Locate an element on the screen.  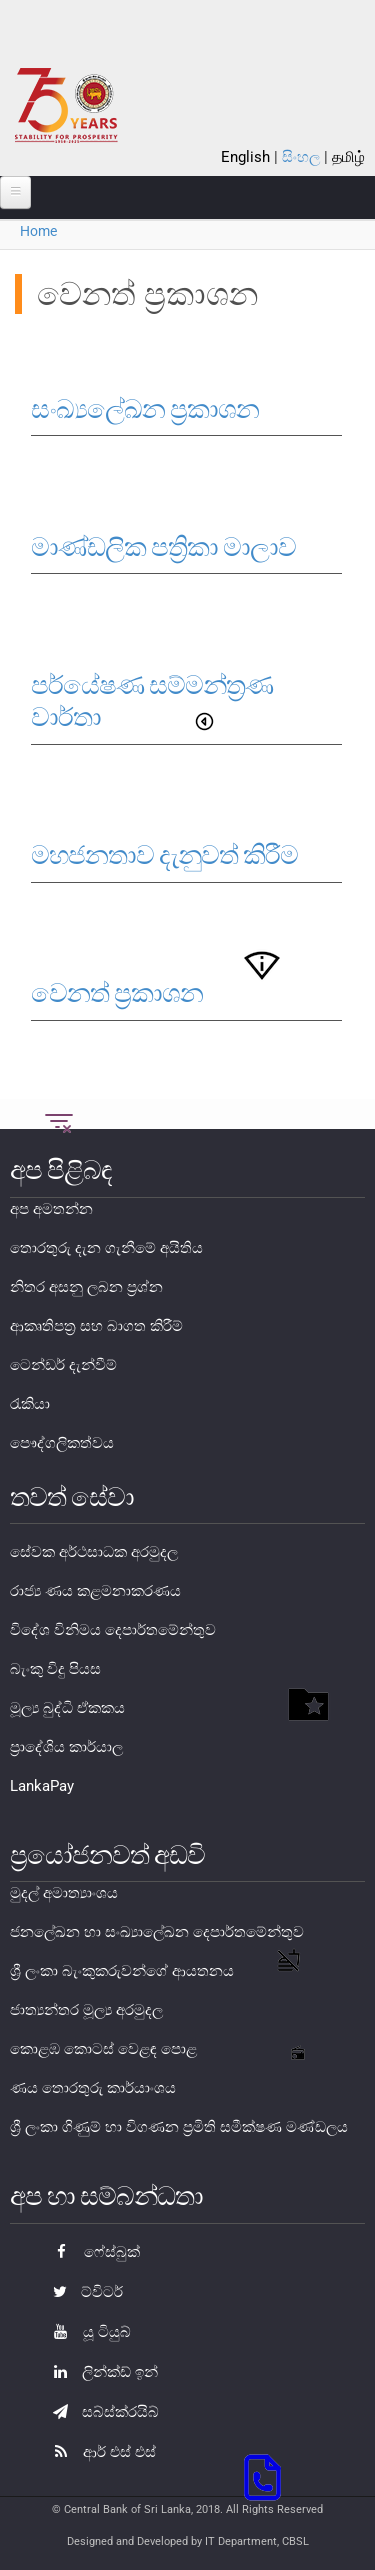
open radio or audio streaming is located at coordinates (298, 2053).